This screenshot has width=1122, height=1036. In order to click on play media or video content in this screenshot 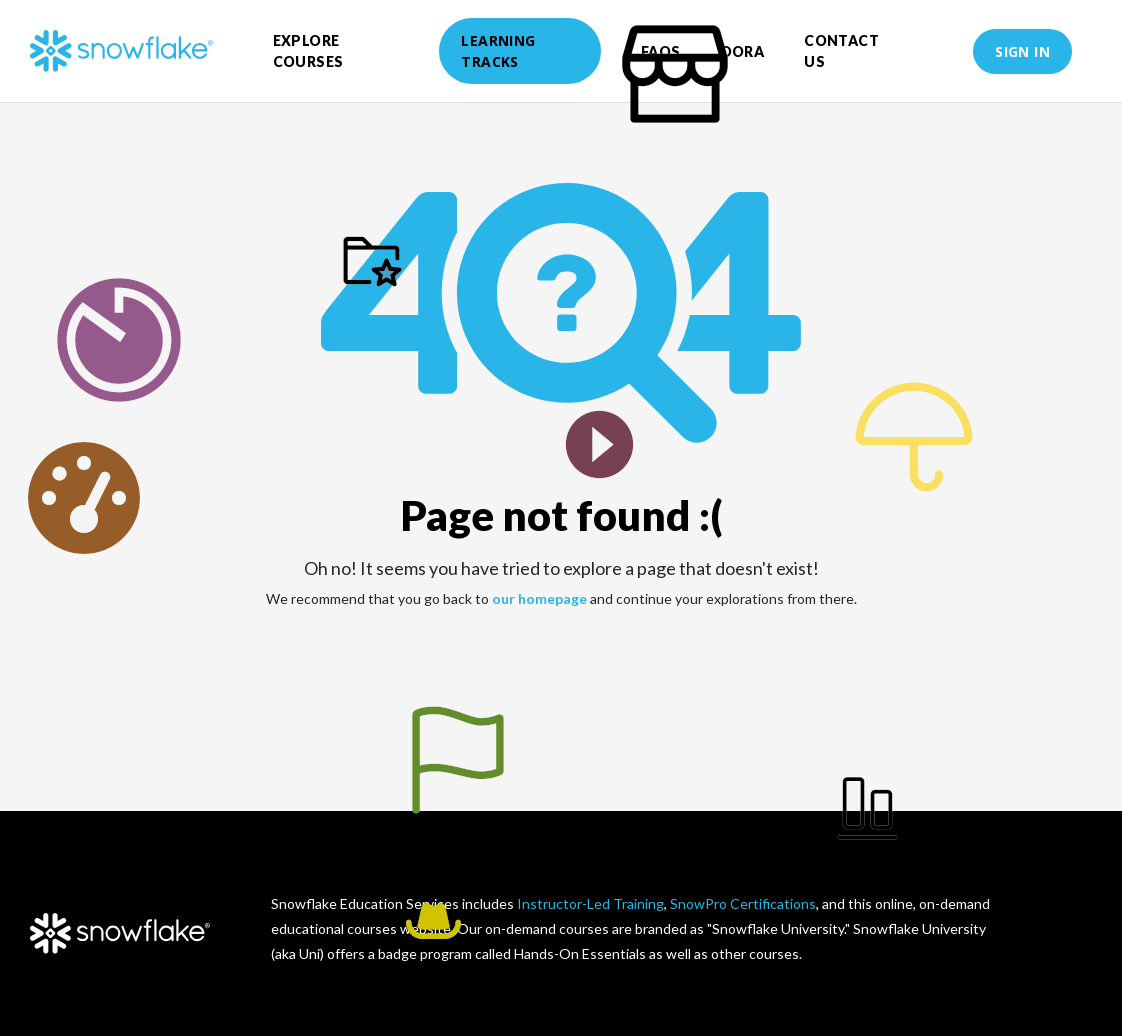, I will do `click(599, 444)`.